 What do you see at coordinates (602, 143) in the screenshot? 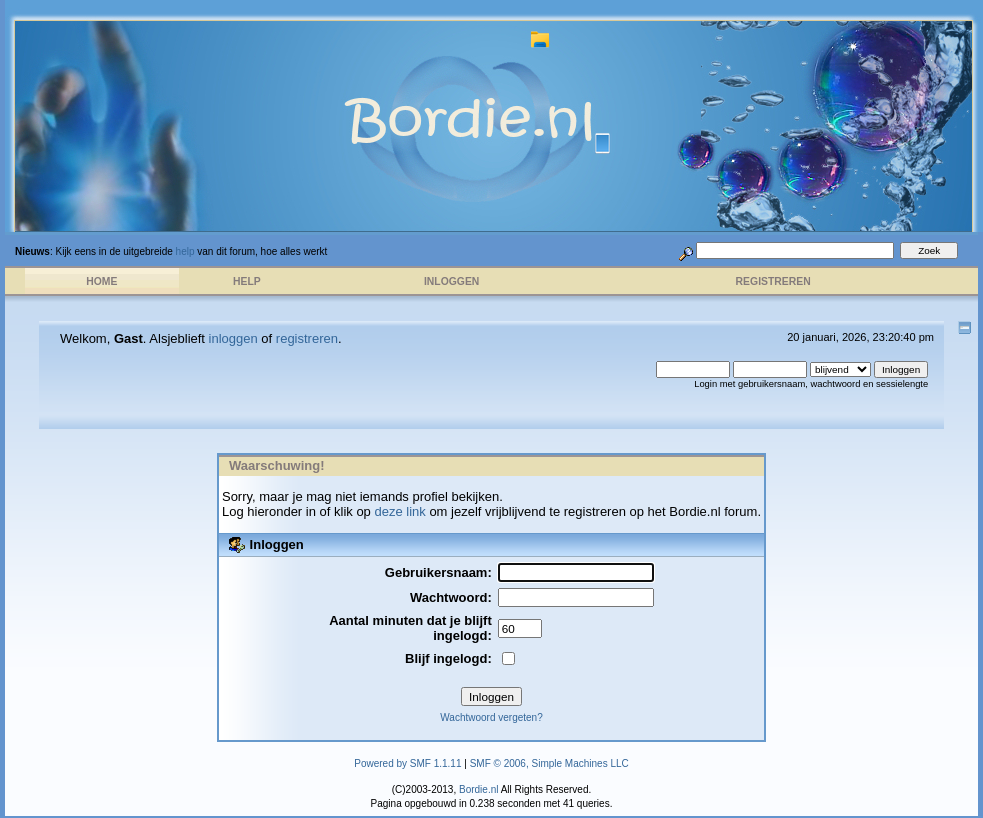
I see `connected iPad Pro device` at bounding box center [602, 143].